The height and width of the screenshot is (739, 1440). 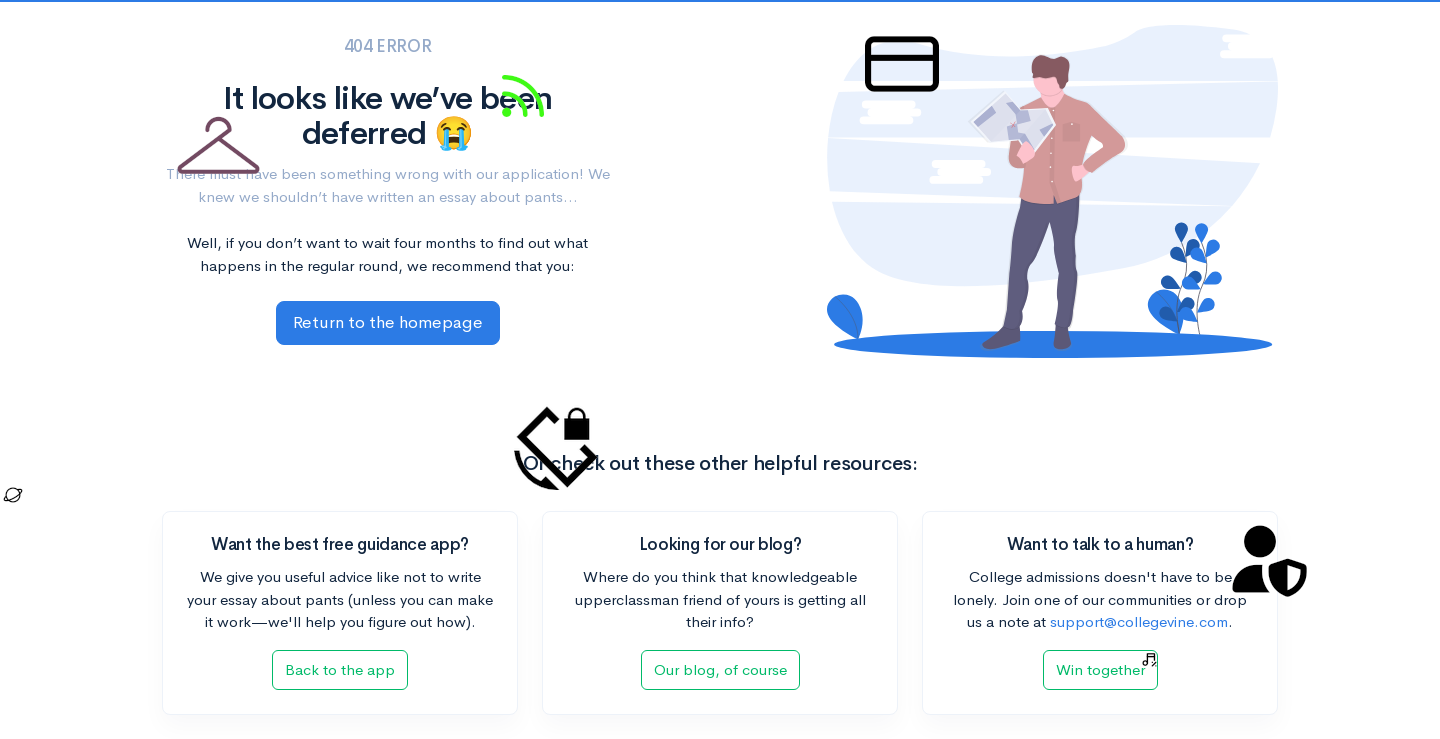 What do you see at coordinates (902, 64) in the screenshot?
I see `manage payment methods` at bounding box center [902, 64].